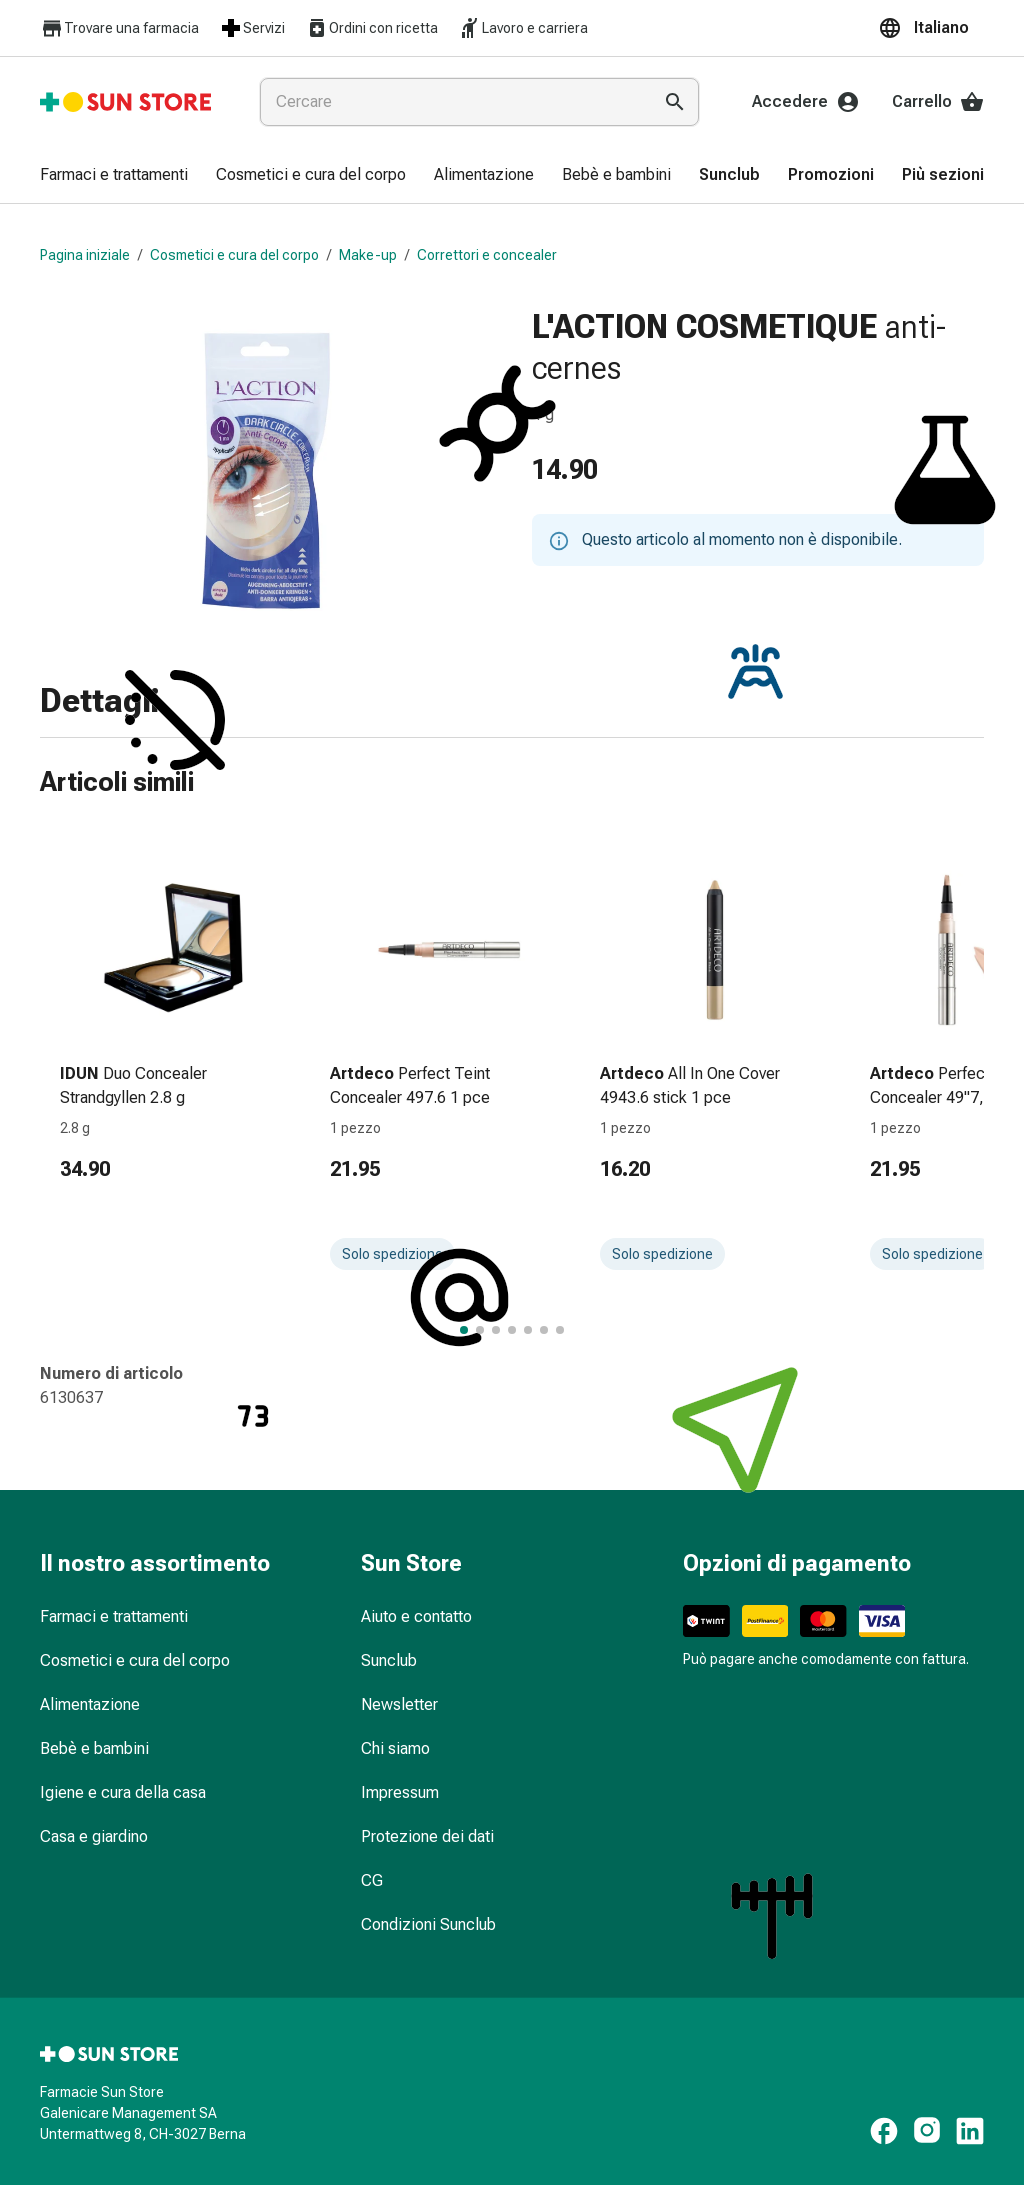 Image resolution: width=1024 pixels, height=2185 pixels. Describe the element at coordinates (175, 720) in the screenshot. I see `timer or duration tracking disabled` at that location.